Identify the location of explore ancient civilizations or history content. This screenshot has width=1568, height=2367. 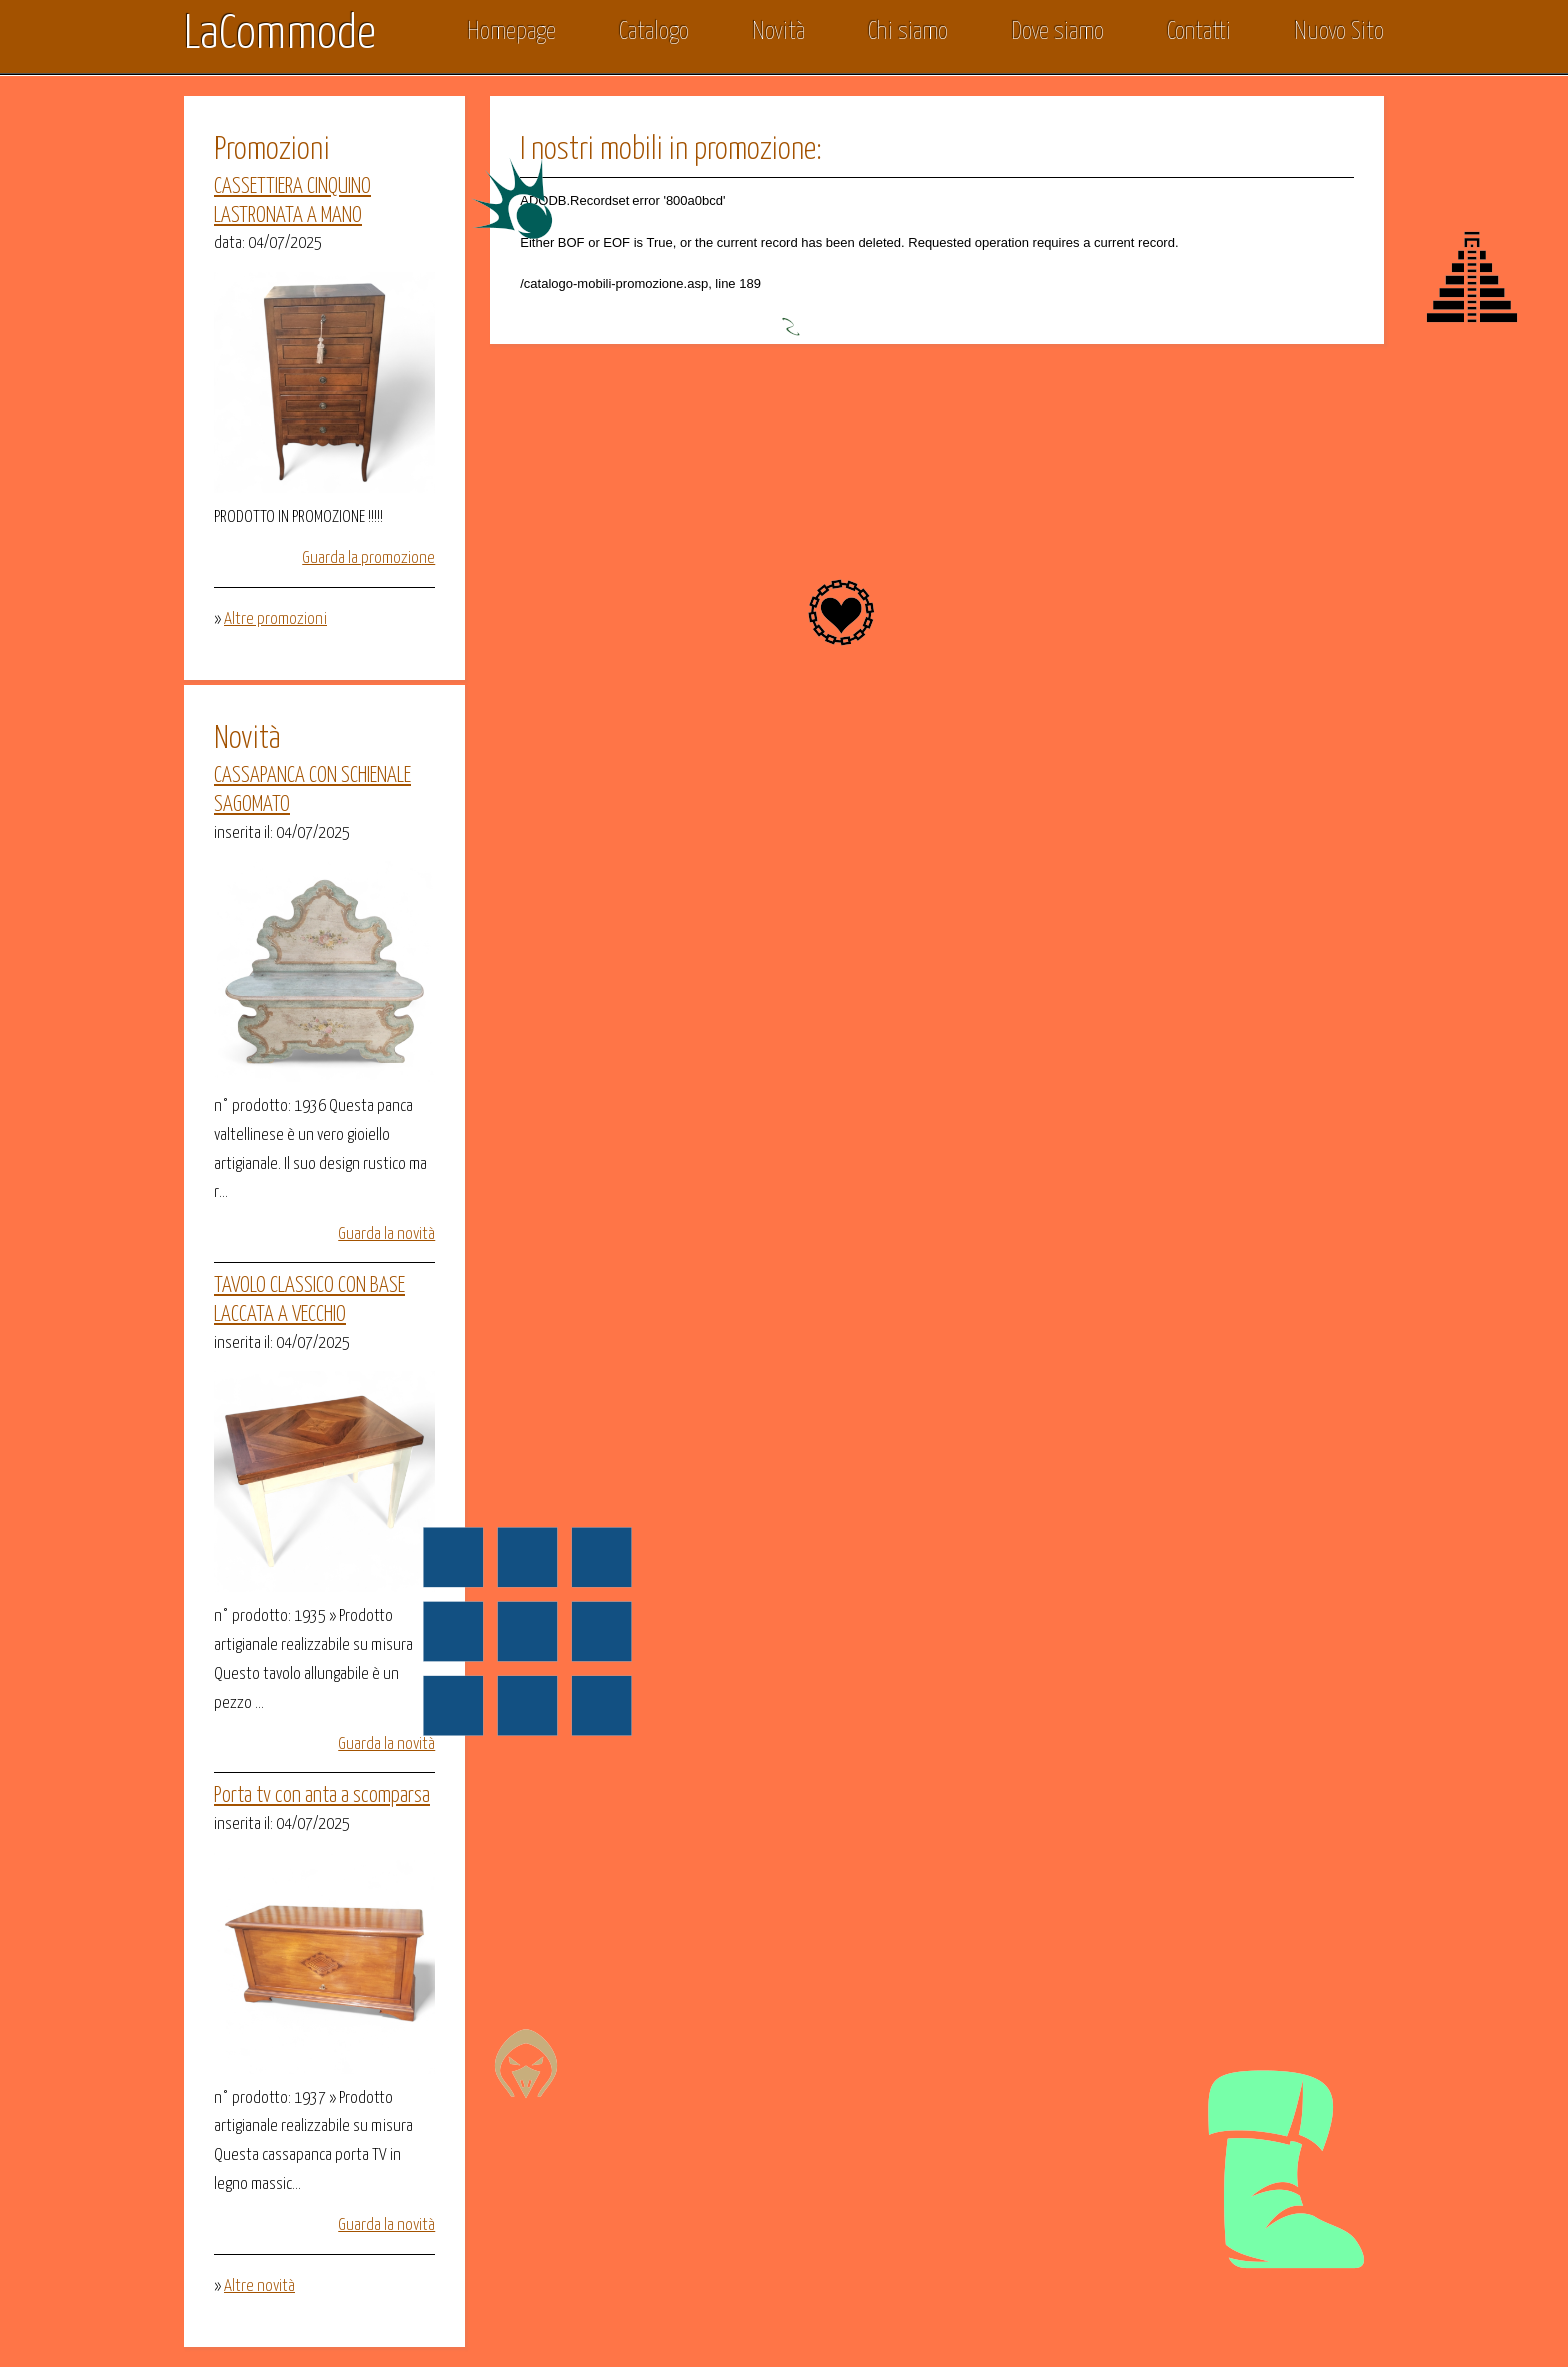
(1472, 277).